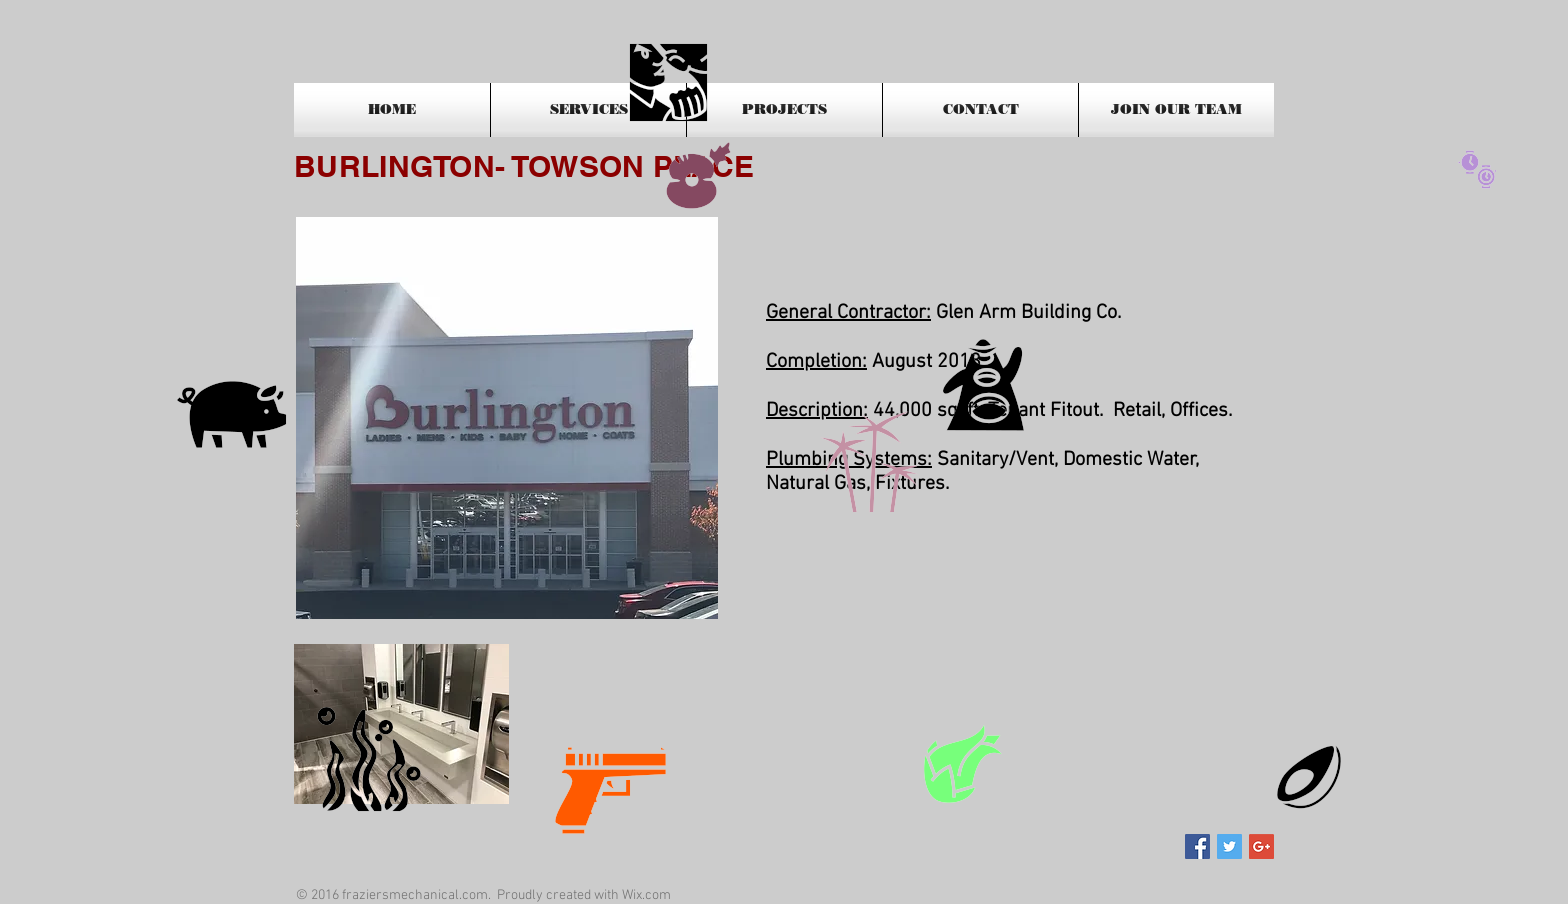  Describe the element at coordinates (231, 414) in the screenshot. I see `view farm animals or livestock` at that location.